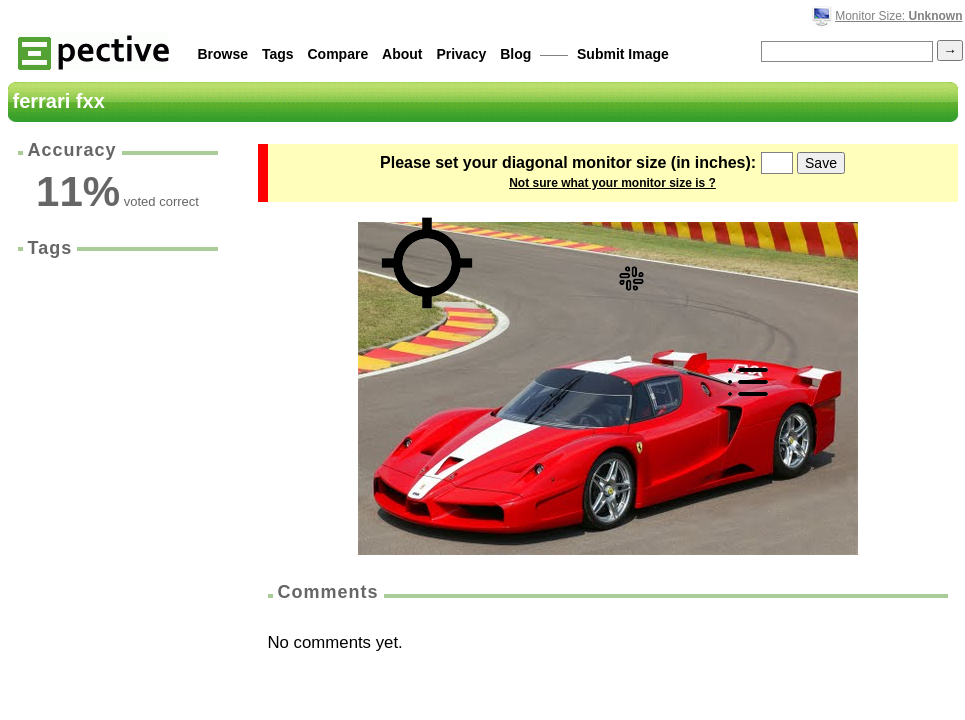  Describe the element at coordinates (631, 278) in the screenshot. I see `open Slack messaging app` at that location.